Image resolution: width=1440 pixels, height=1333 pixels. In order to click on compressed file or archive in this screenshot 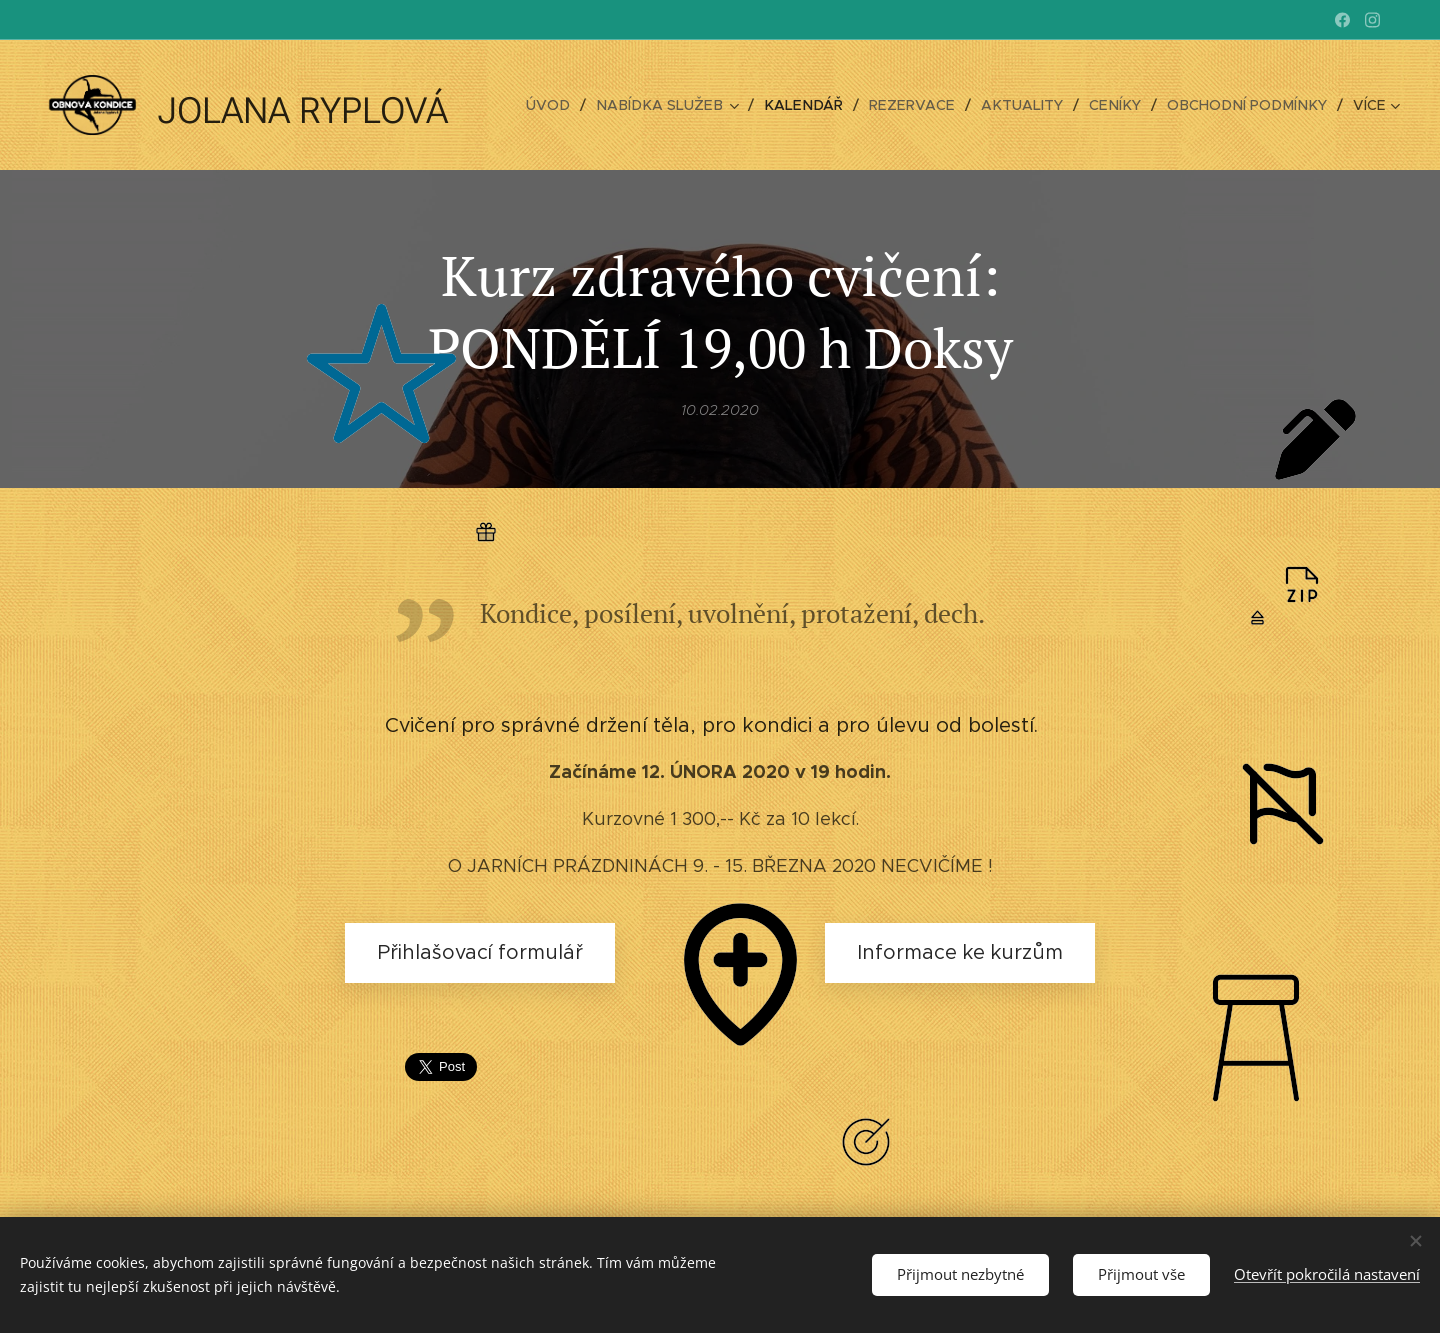, I will do `click(1302, 586)`.